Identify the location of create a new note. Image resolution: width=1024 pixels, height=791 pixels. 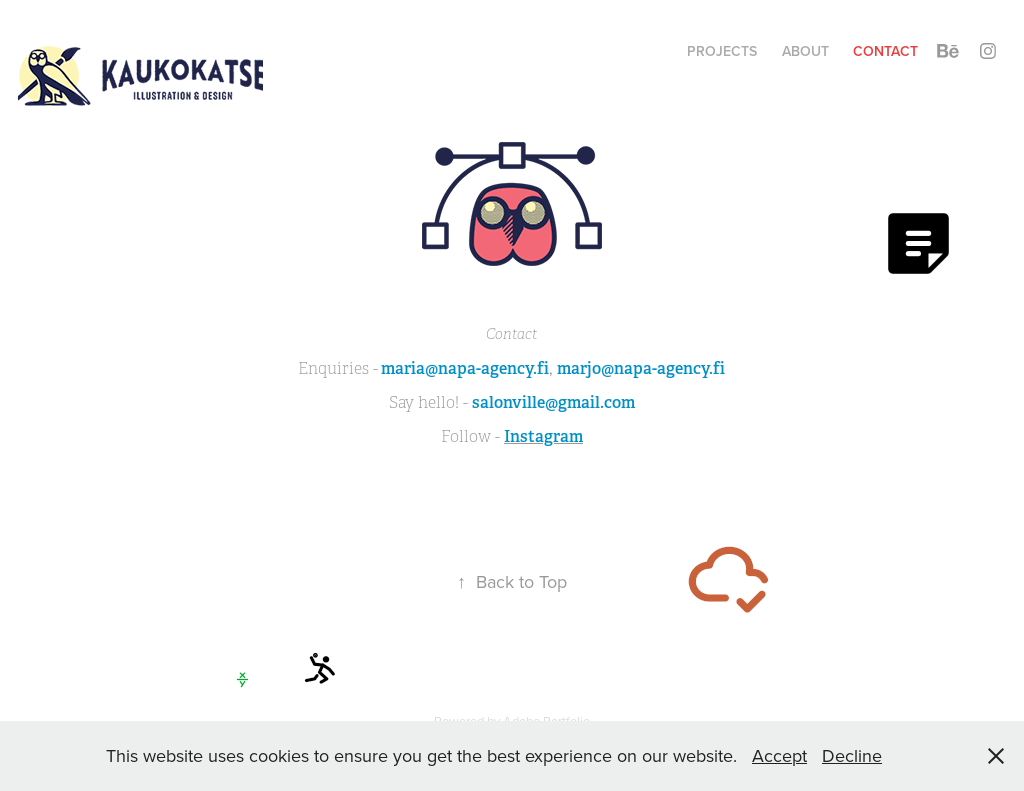
(918, 243).